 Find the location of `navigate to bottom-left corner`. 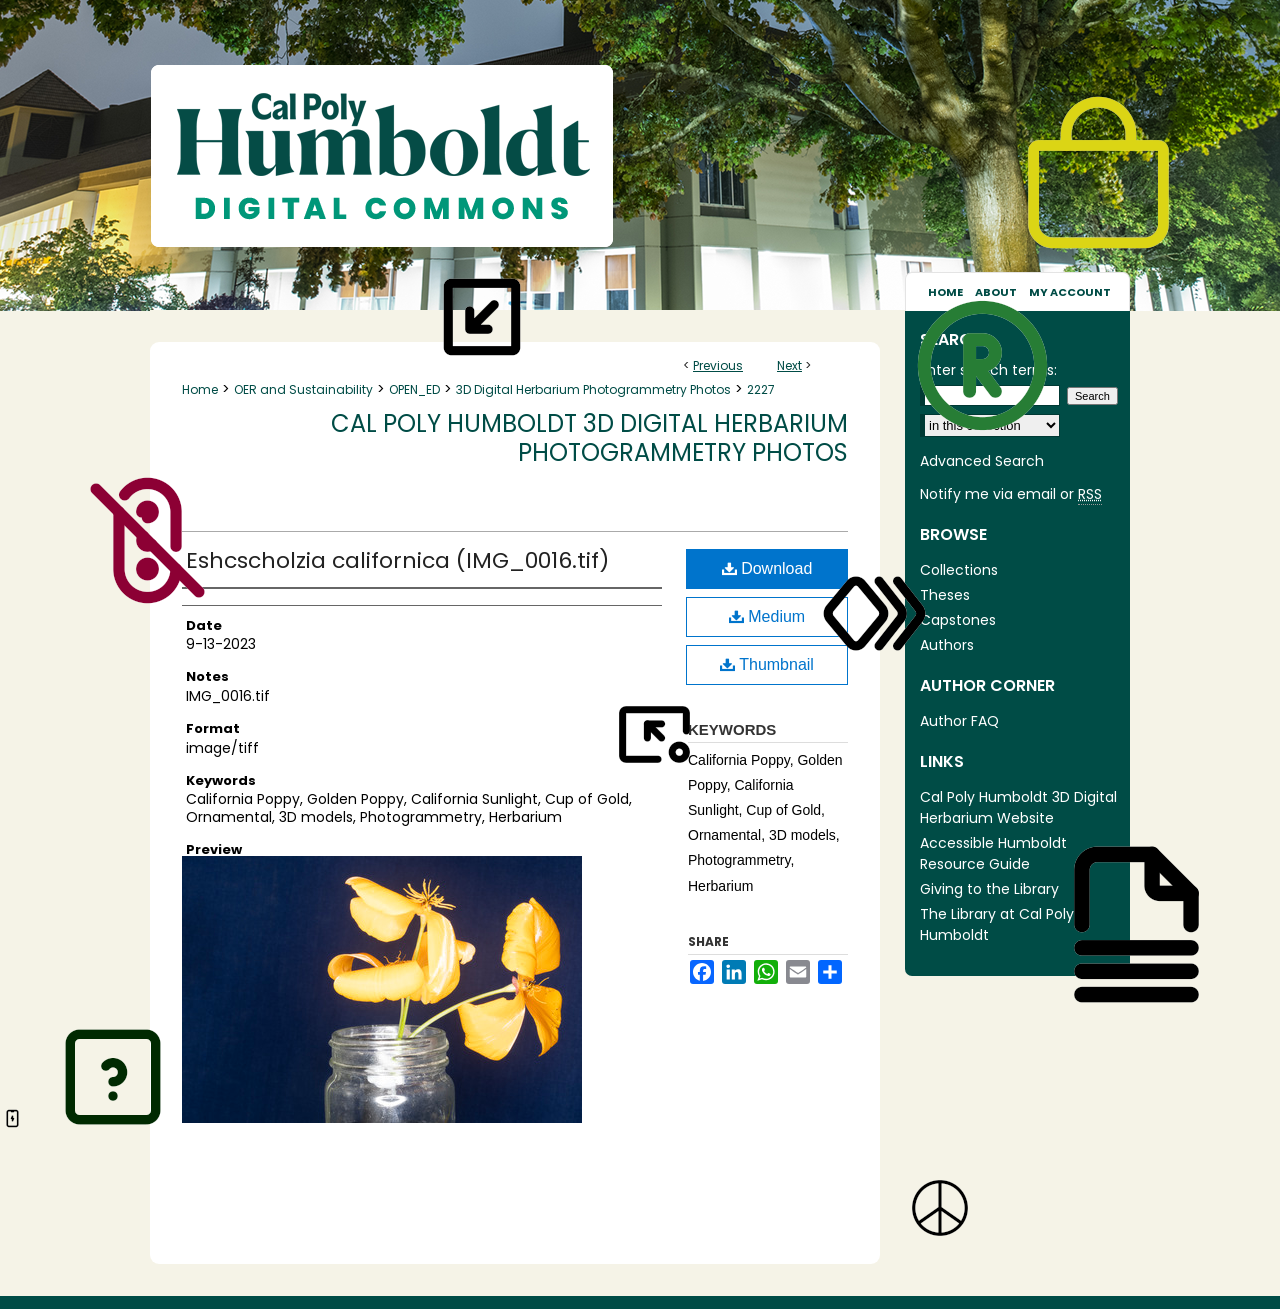

navigate to bottom-left corner is located at coordinates (482, 317).